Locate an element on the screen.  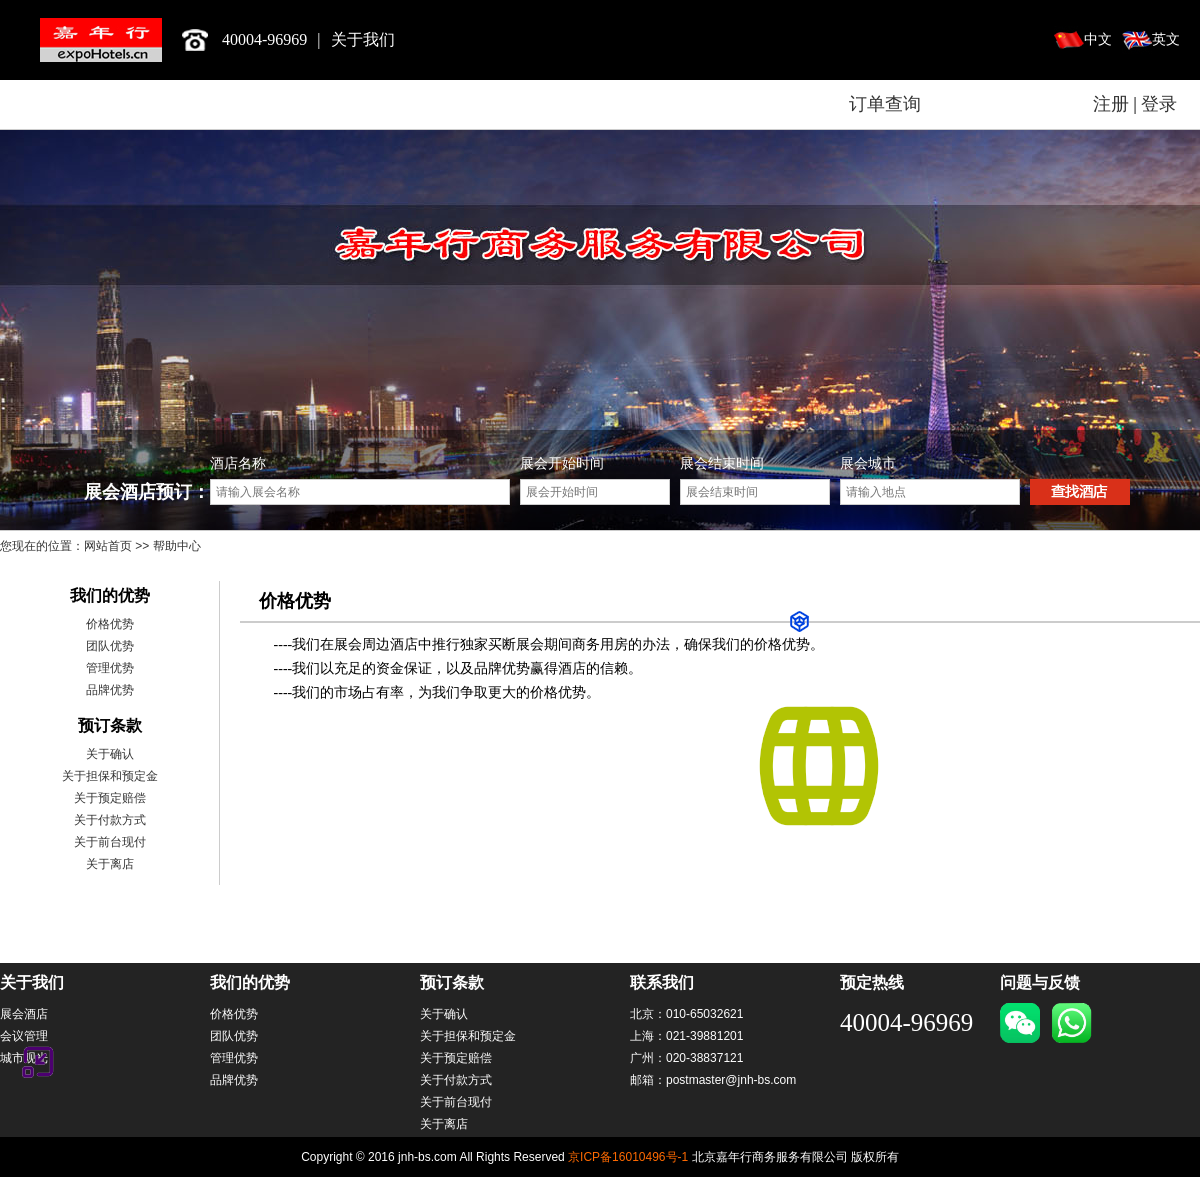
view inventory or storage items is located at coordinates (819, 766).